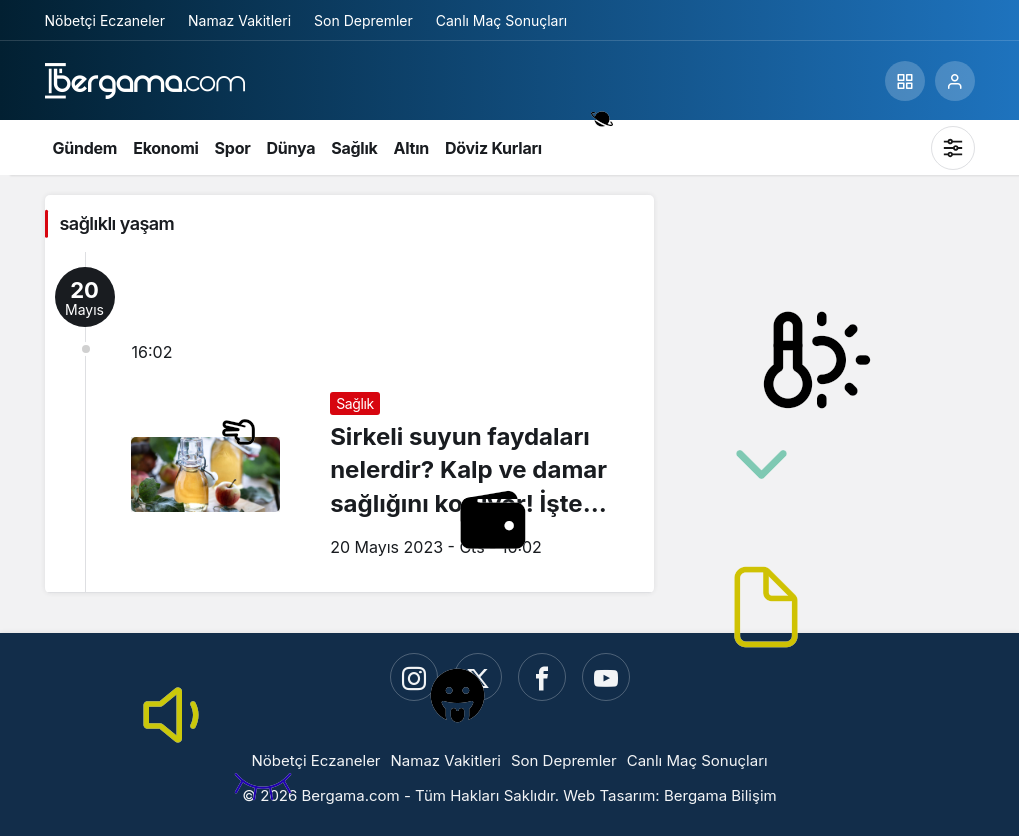 This screenshot has height=836, width=1019. Describe the element at coordinates (493, 521) in the screenshot. I see `access your wallet or payment methods` at that location.